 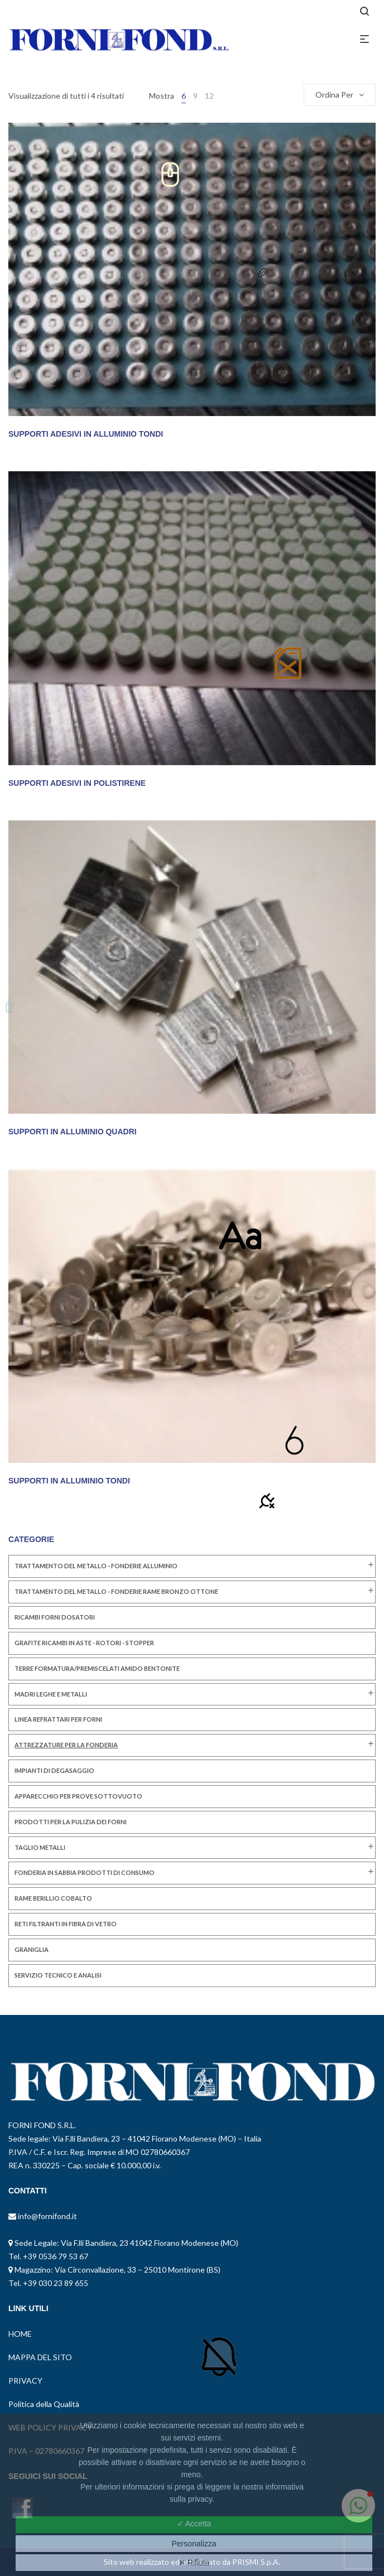 What do you see at coordinates (294, 1440) in the screenshot?
I see `indicates the number six in a list or sequence` at bounding box center [294, 1440].